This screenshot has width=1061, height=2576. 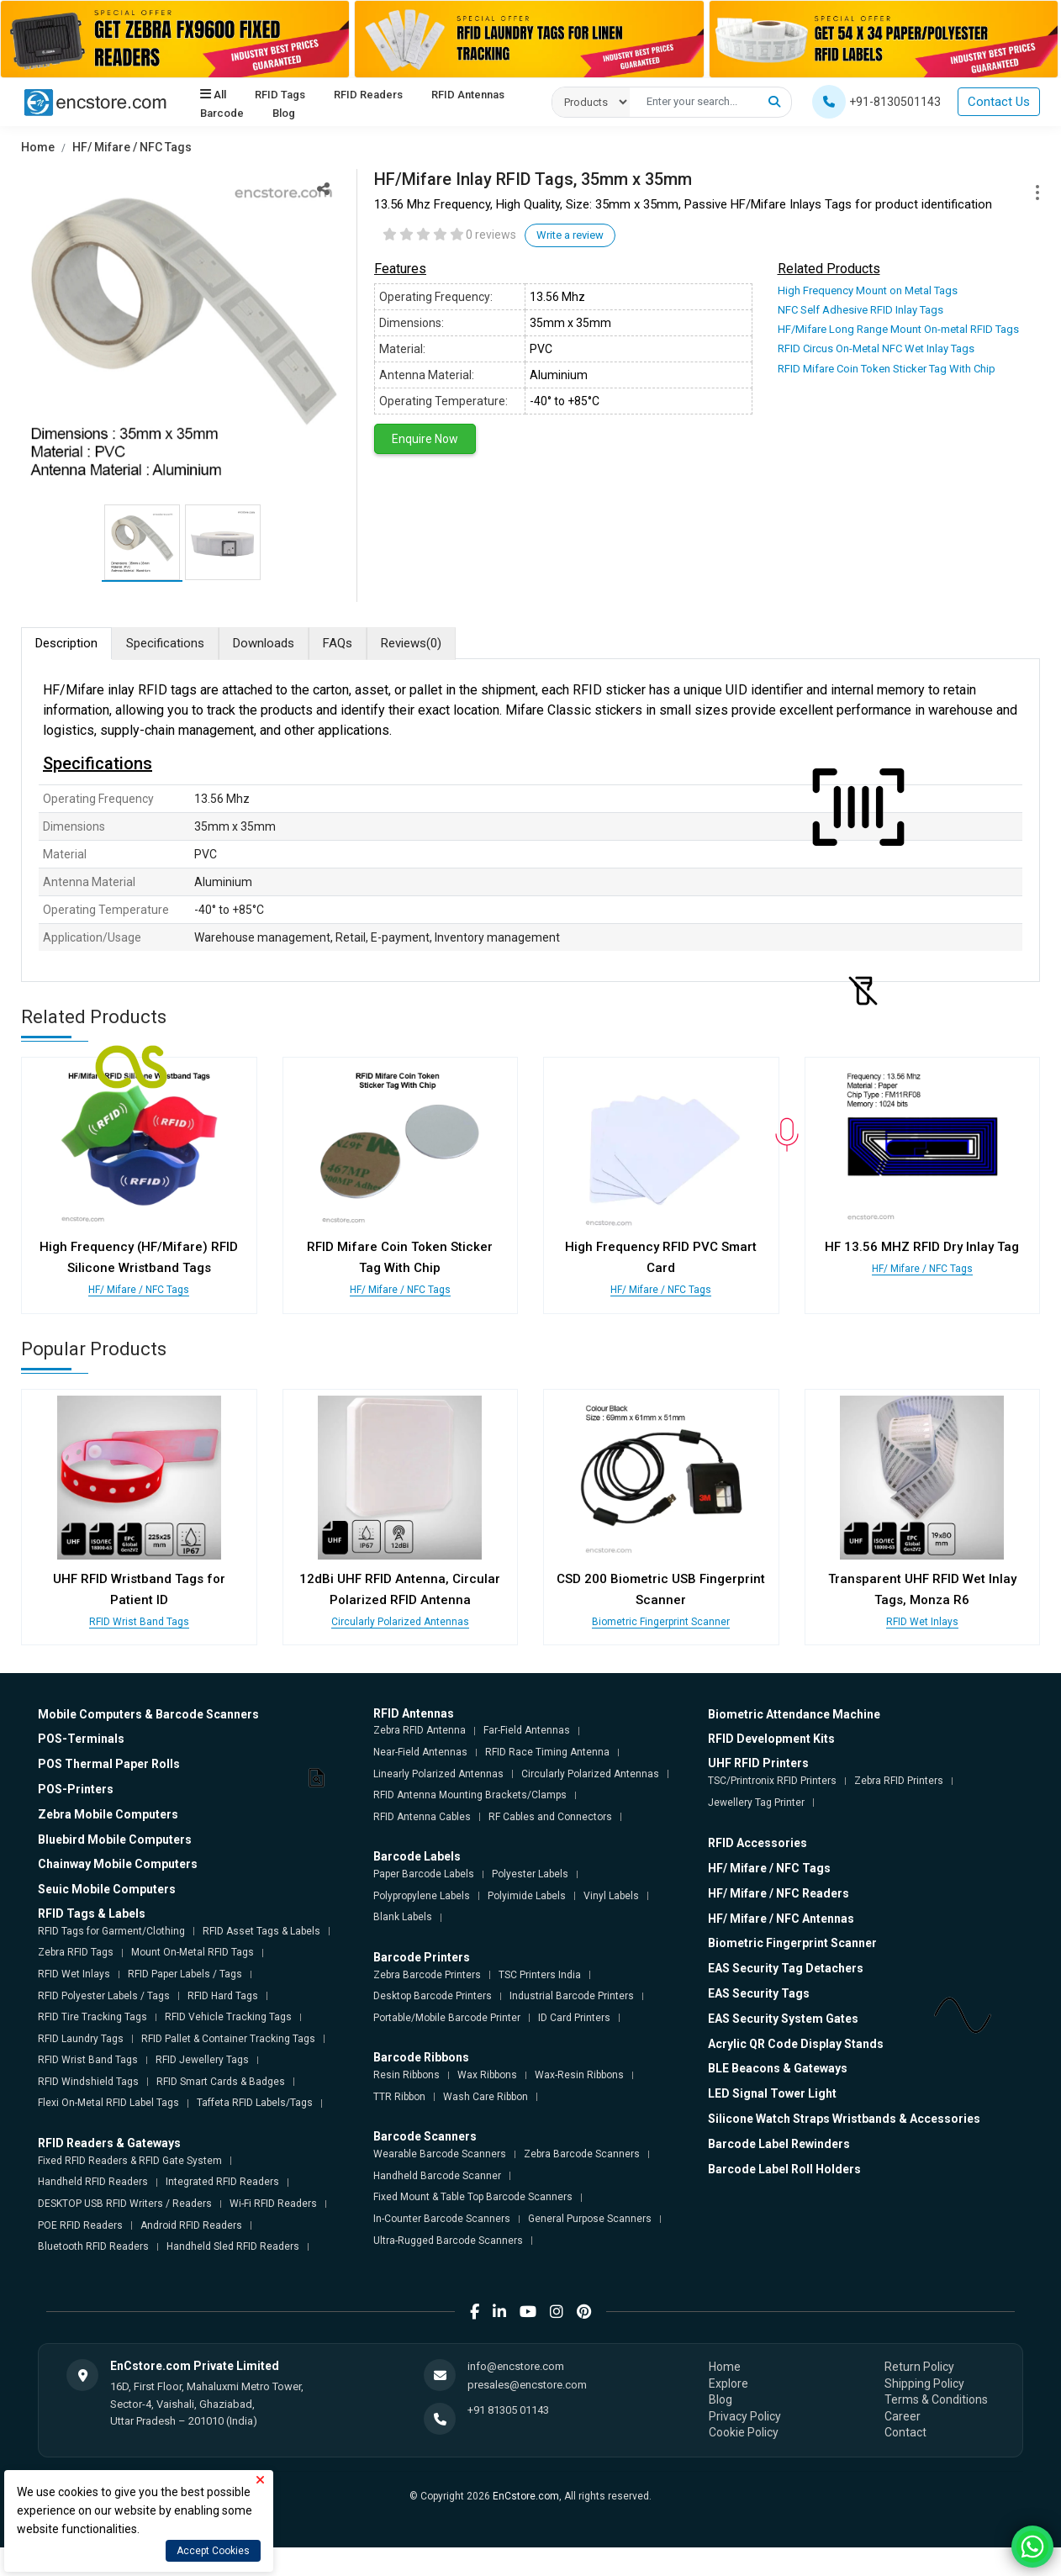 What do you see at coordinates (963, 2015) in the screenshot?
I see `adjust audio or sound wave settings` at bounding box center [963, 2015].